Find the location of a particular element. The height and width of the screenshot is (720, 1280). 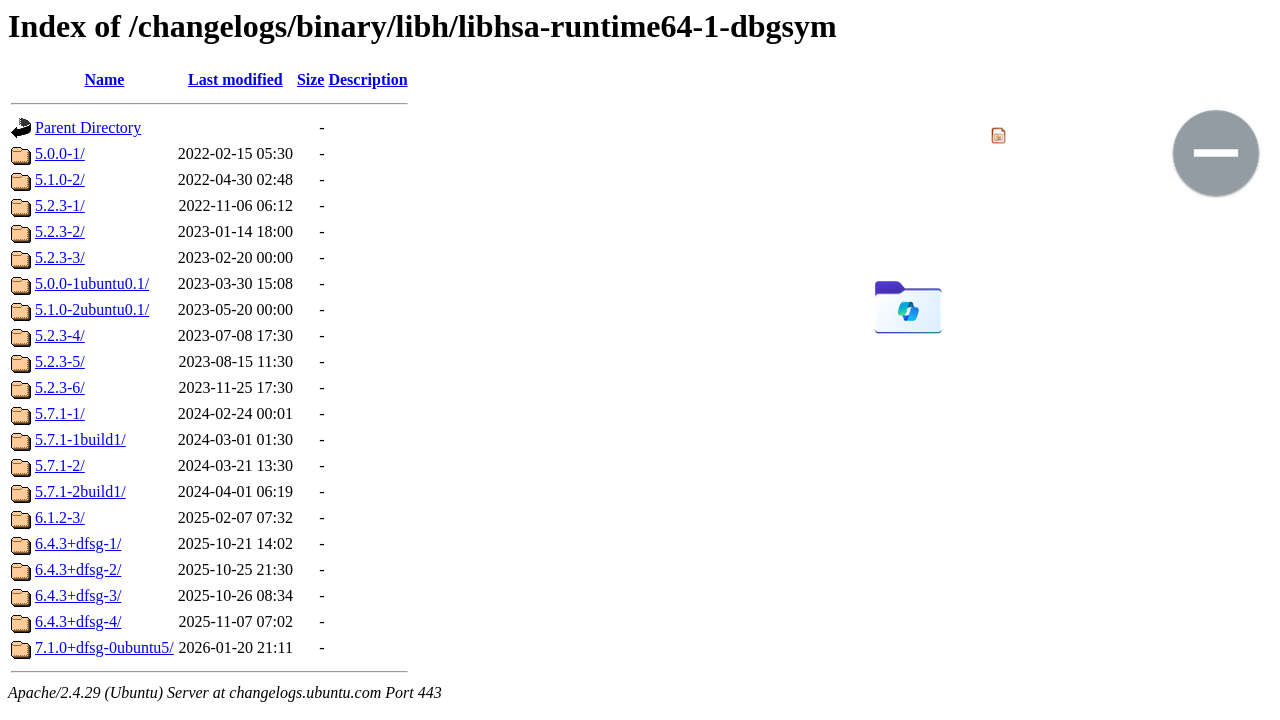

open folder containing Microsoft Copilot files is located at coordinates (908, 309).